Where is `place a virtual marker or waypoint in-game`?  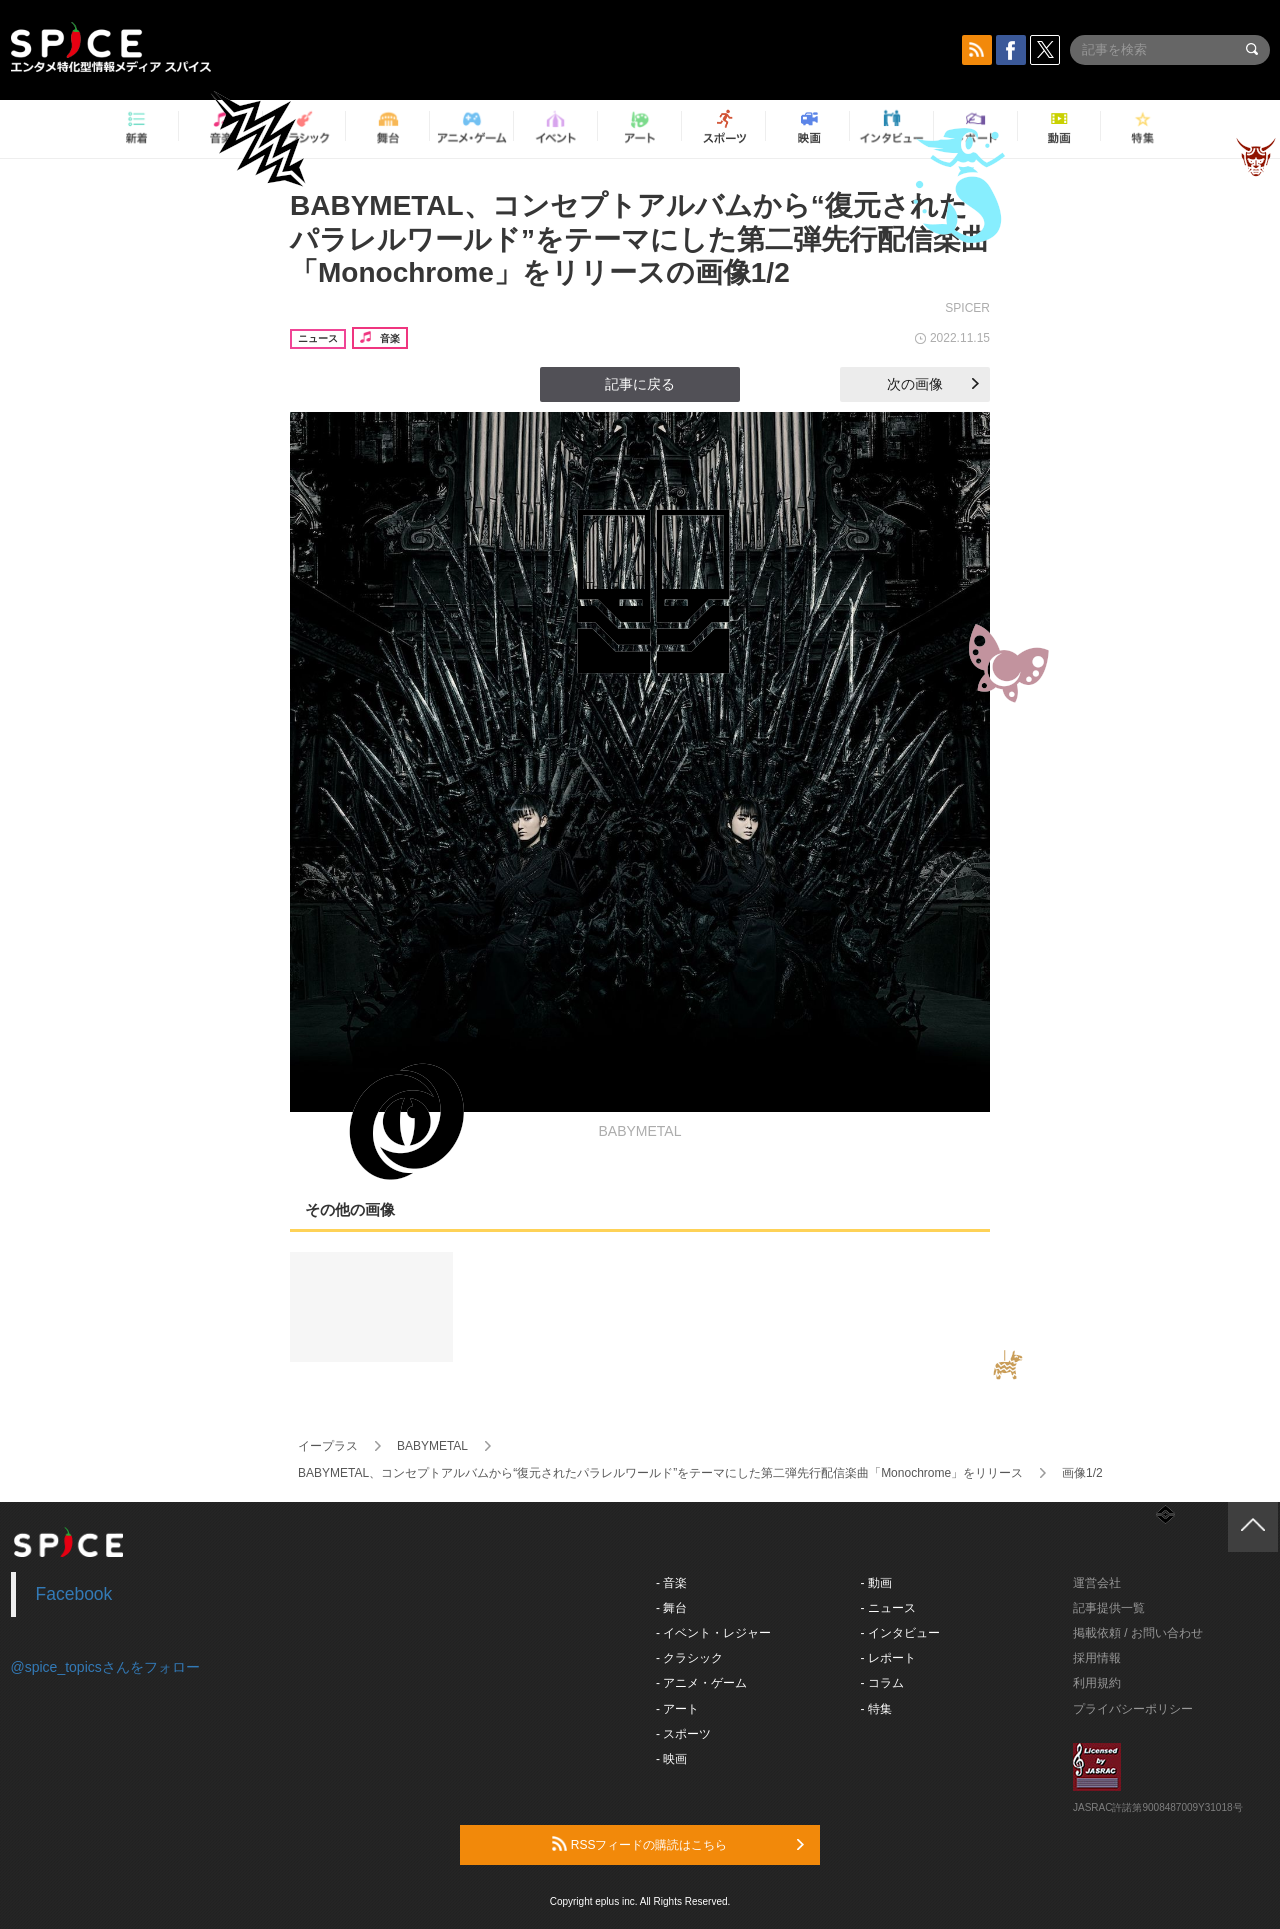 place a virtual marker or waypoint in-game is located at coordinates (1165, 1514).